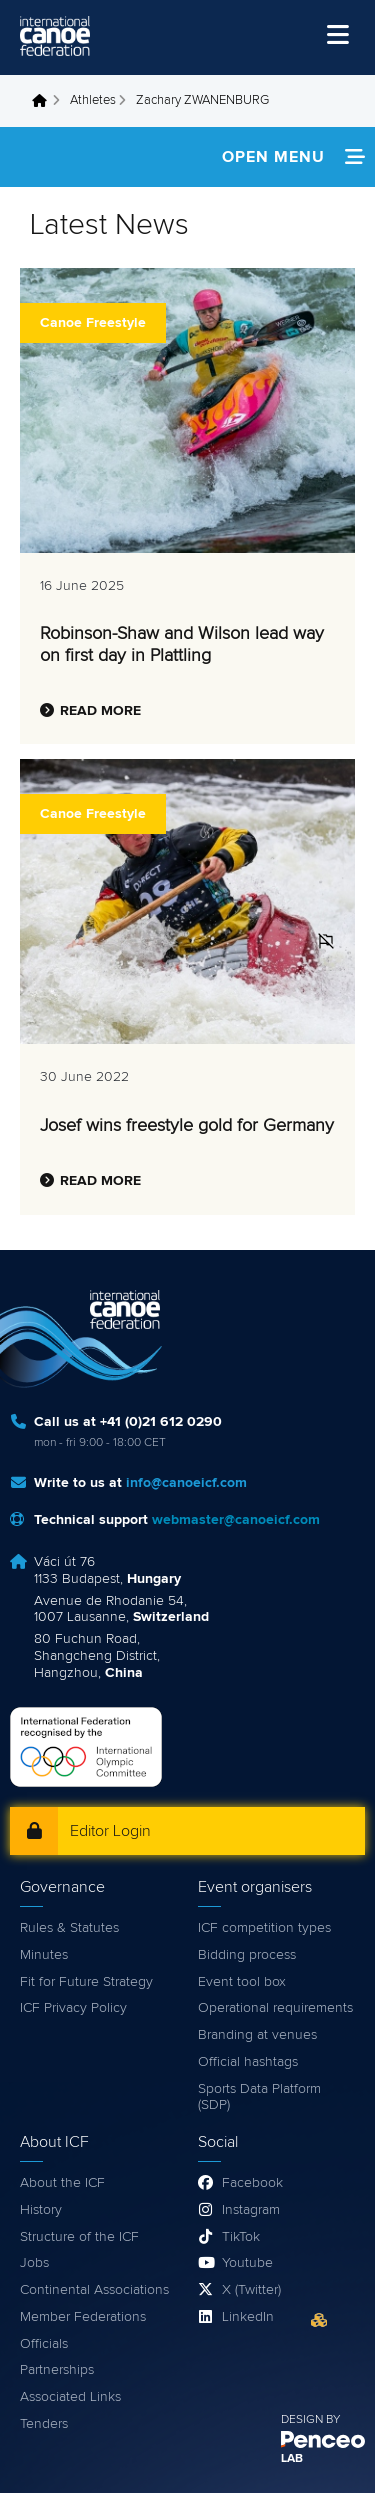 Image resolution: width=375 pixels, height=2510 pixels. Describe the element at coordinates (326, 941) in the screenshot. I see `disable or turn off flag notifications` at that location.